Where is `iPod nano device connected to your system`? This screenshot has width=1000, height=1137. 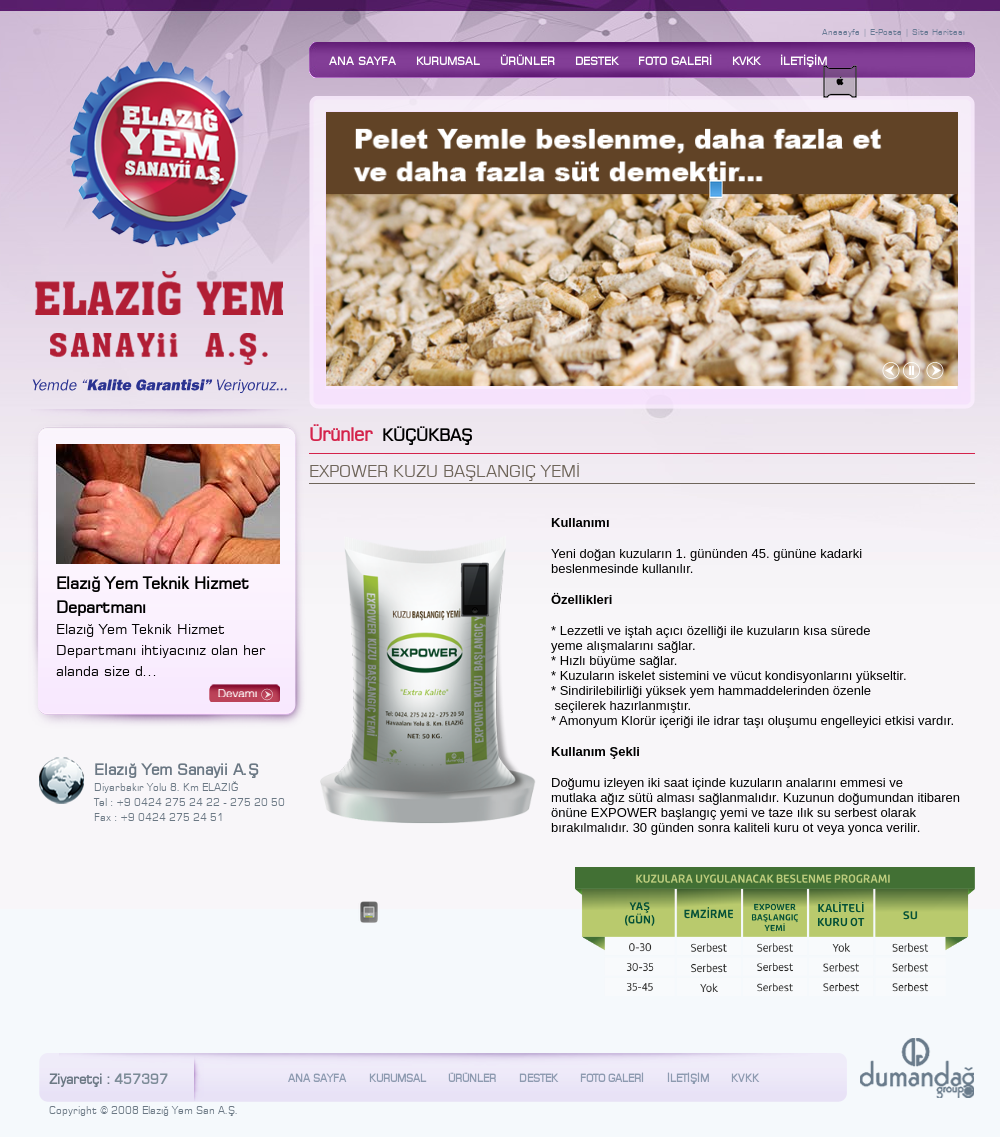
iPod nano device connected to your system is located at coordinates (475, 590).